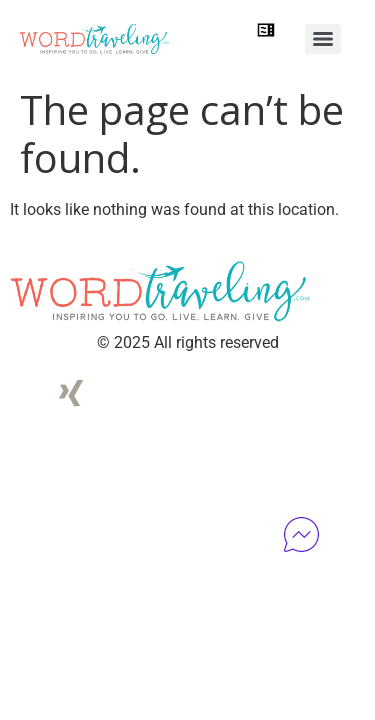 Image resolution: width=375 pixels, height=720 pixels. Describe the element at coordinates (301, 534) in the screenshot. I see `open facebook messenger` at that location.